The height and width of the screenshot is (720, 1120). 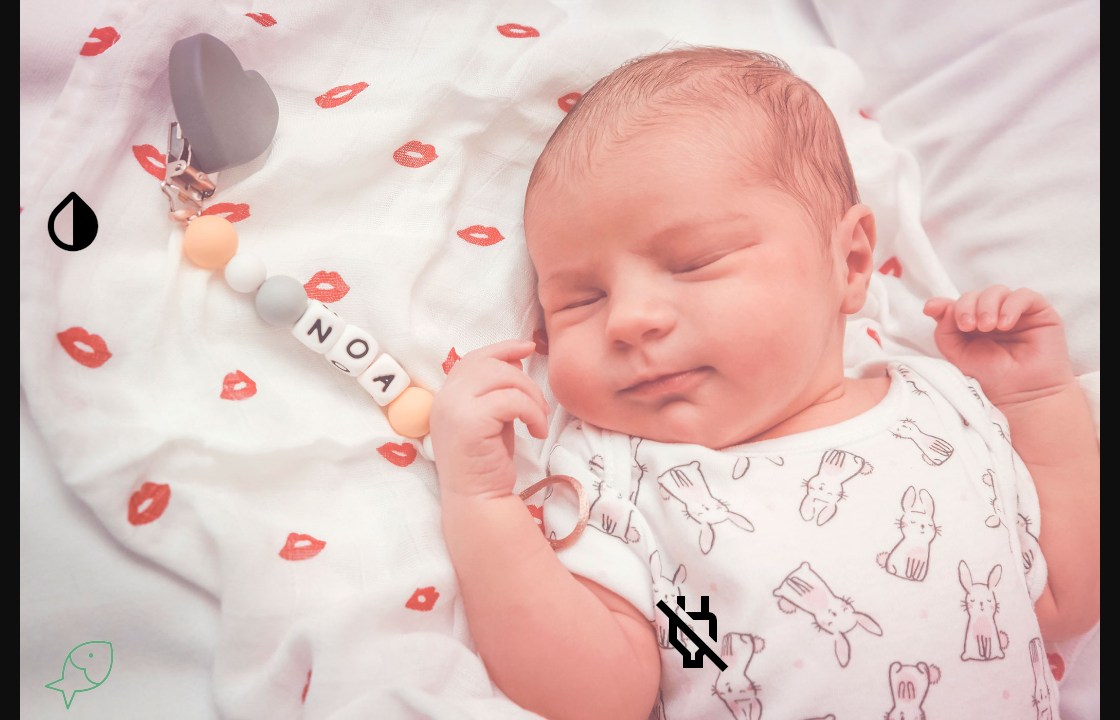 I want to click on power is currently off or disconnected, so click(x=693, y=632).